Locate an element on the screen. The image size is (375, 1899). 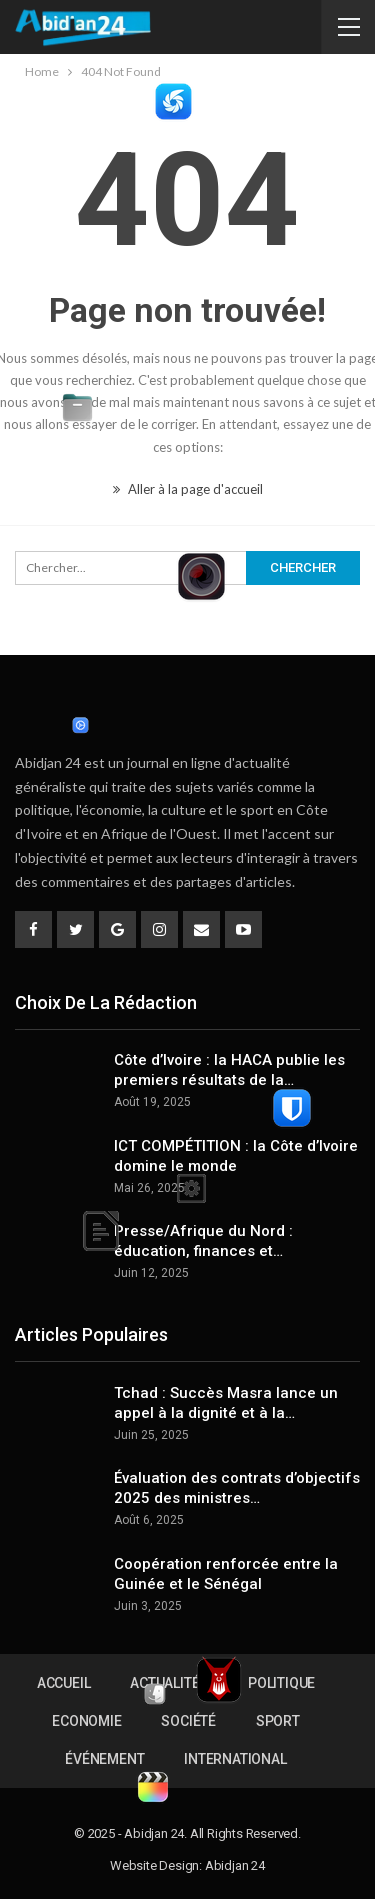
launch dungeon keeper game is located at coordinates (219, 1680).